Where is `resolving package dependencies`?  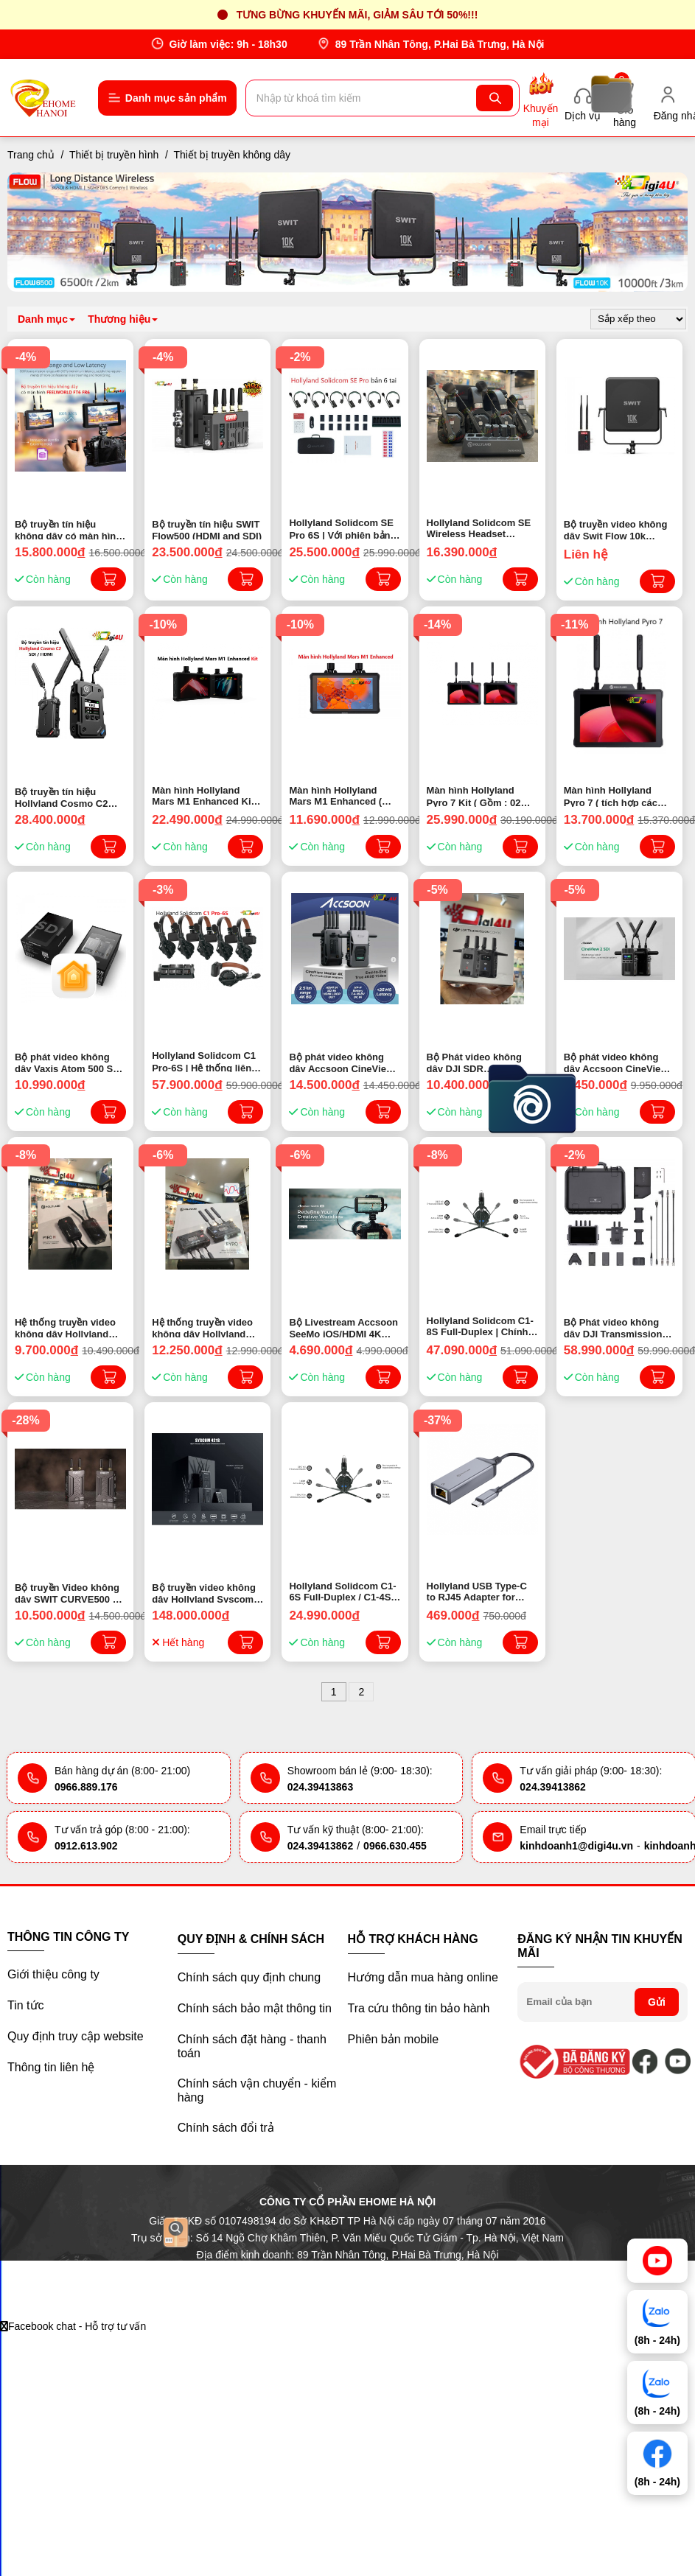 resolving package dependencies is located at coordinates (175, 2232).